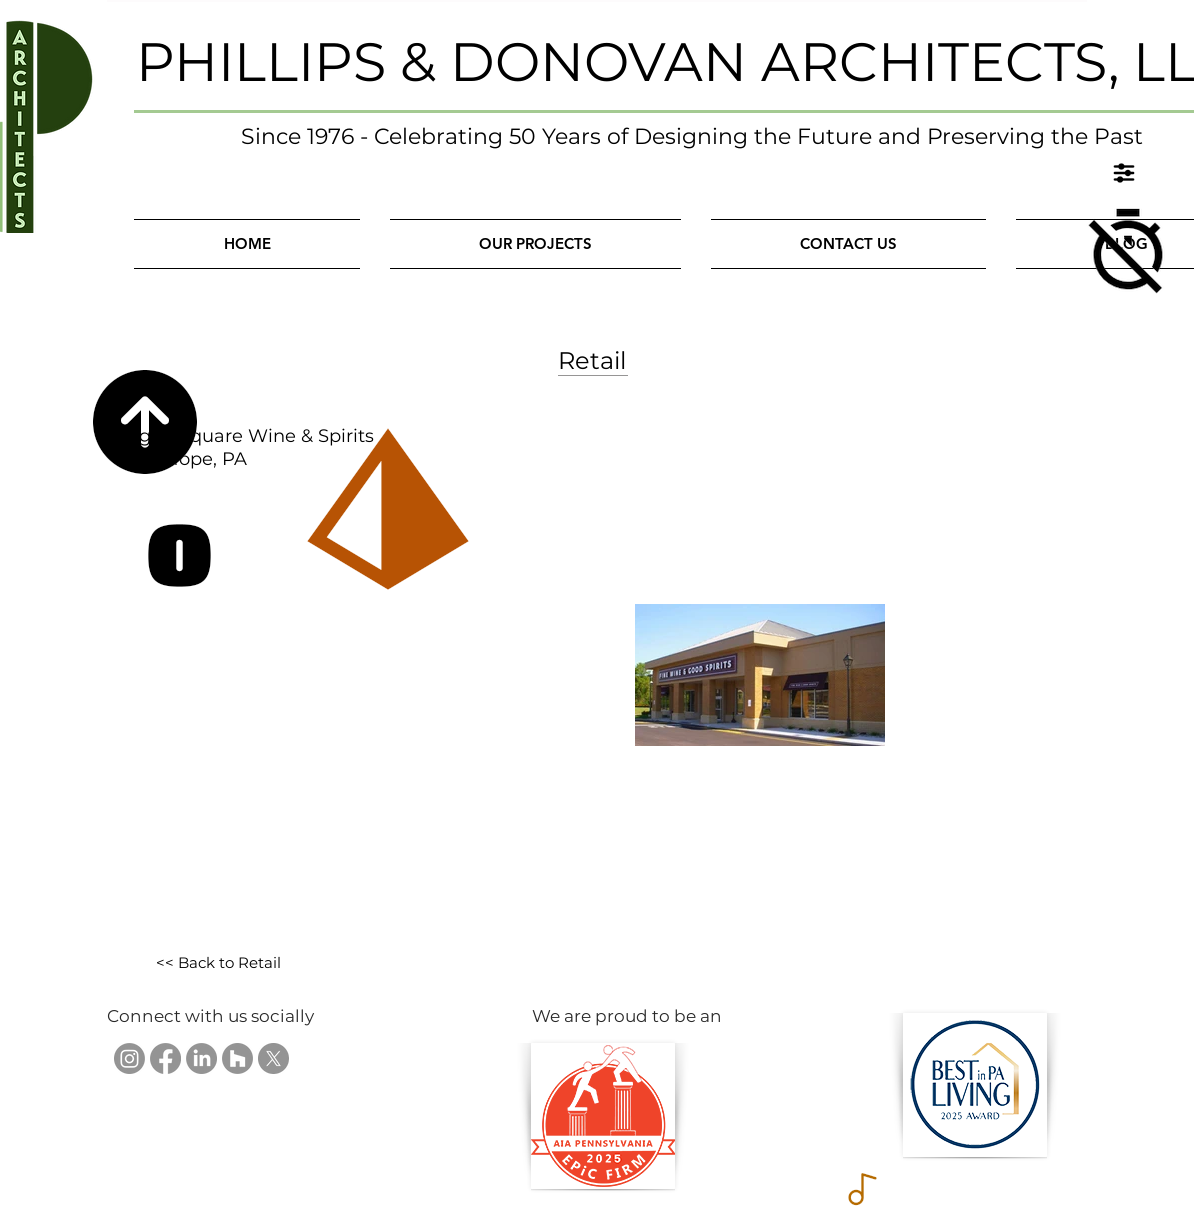  What do you see at coordinates (1128, 251) in the screenshot?
I see `disable or cancel timer` at bounding box center [1128, 251].